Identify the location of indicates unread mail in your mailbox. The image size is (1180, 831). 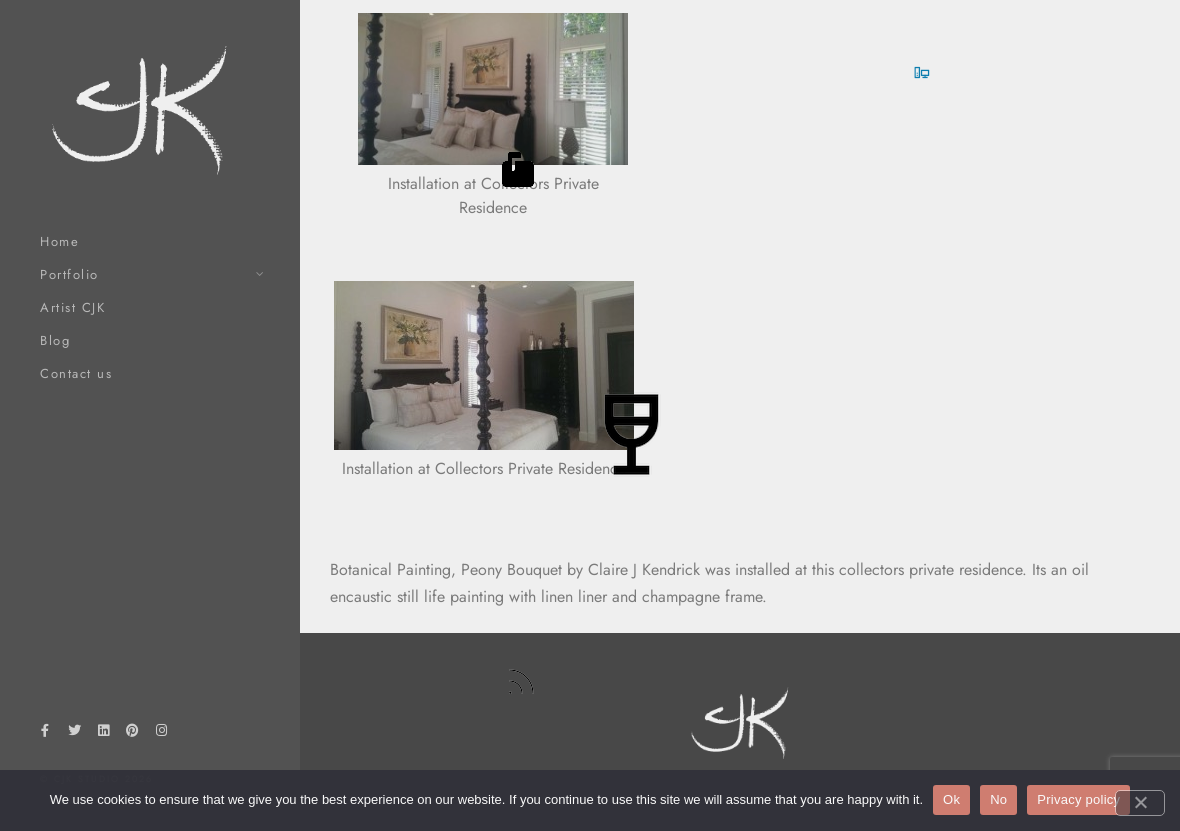
(518, 171).